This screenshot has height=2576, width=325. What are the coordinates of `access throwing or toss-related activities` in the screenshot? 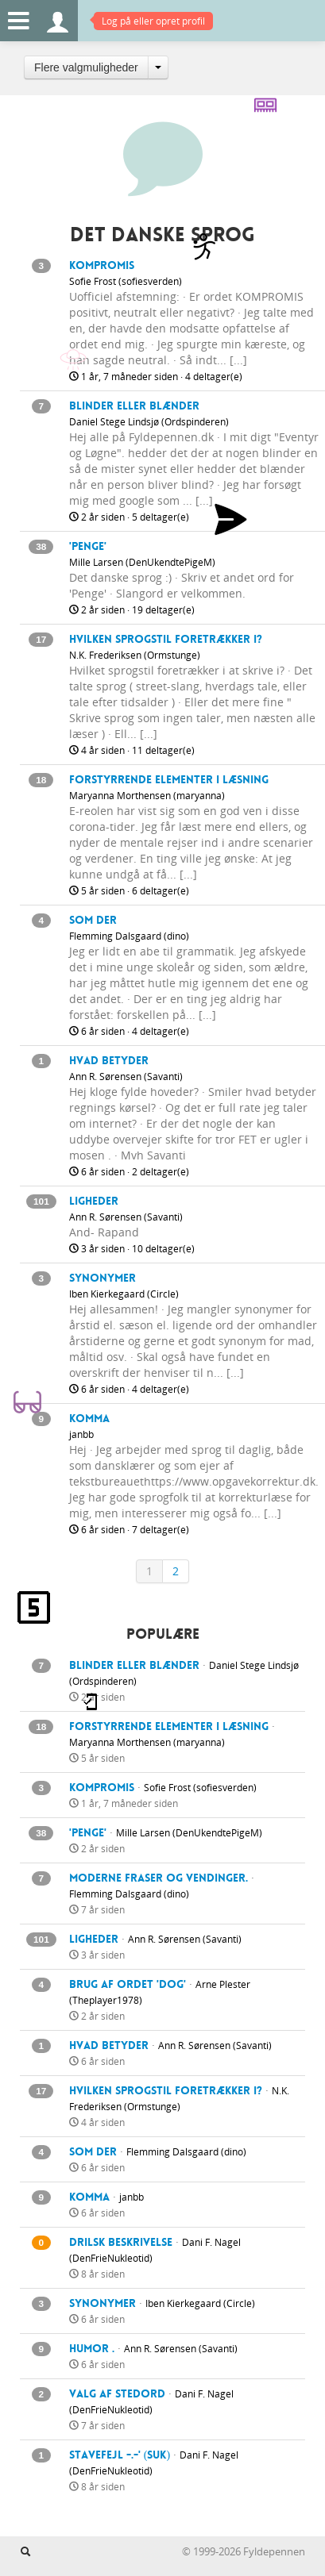 It's located at (203, 246).